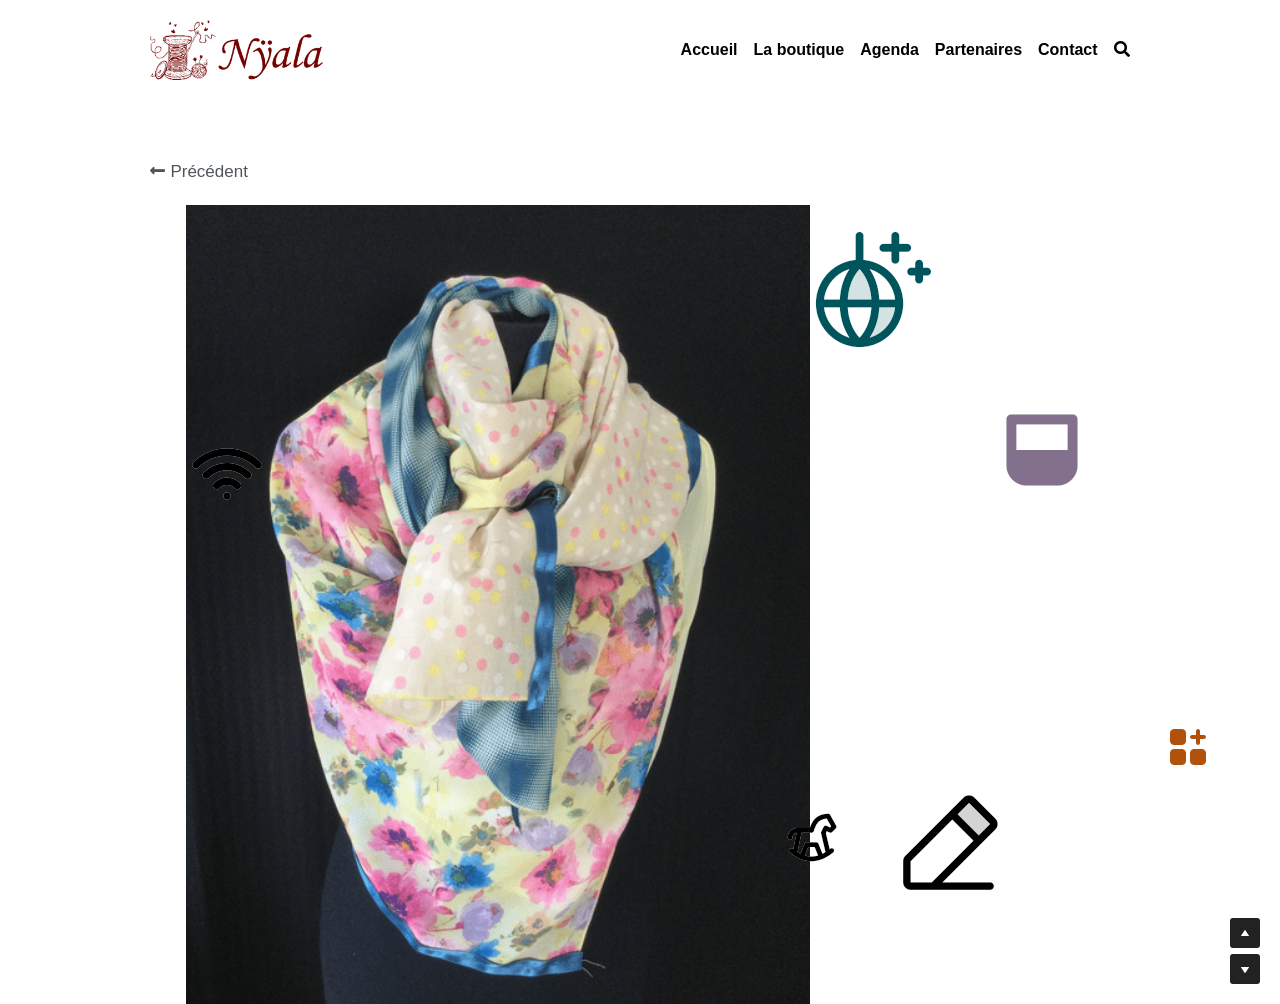 The image size is (1280, 1004). Describe the element at coordinates (948, 844) in the screenshot. I see `edit text or content` at that location.